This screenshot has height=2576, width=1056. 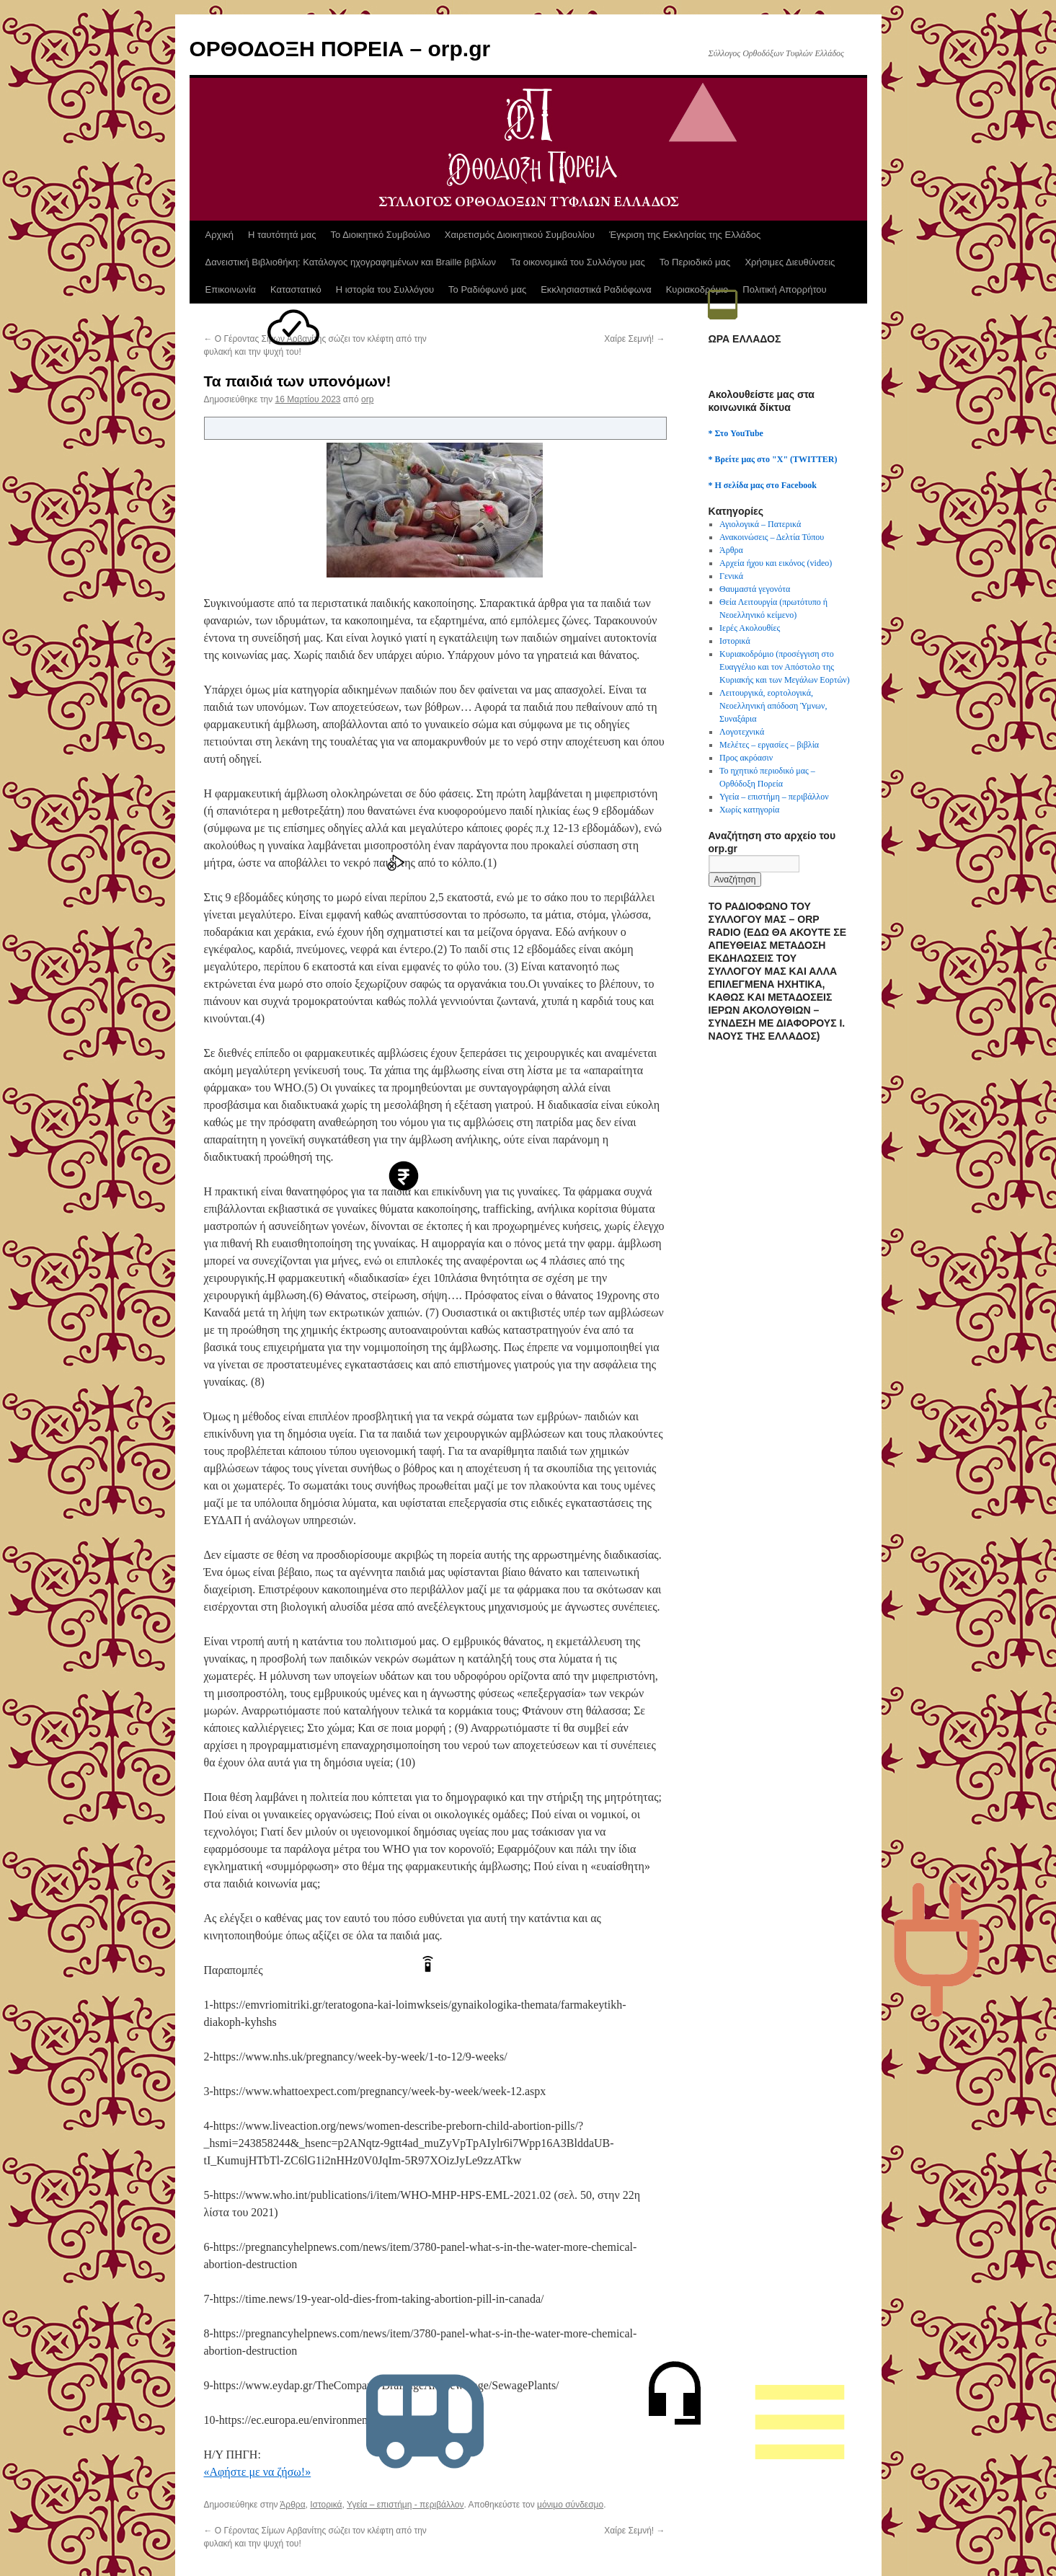 What do you see at coordinates (293, 327) in the screenshot?
I see `file successfully uploaded to cloud` at bounding box center [293, 327].